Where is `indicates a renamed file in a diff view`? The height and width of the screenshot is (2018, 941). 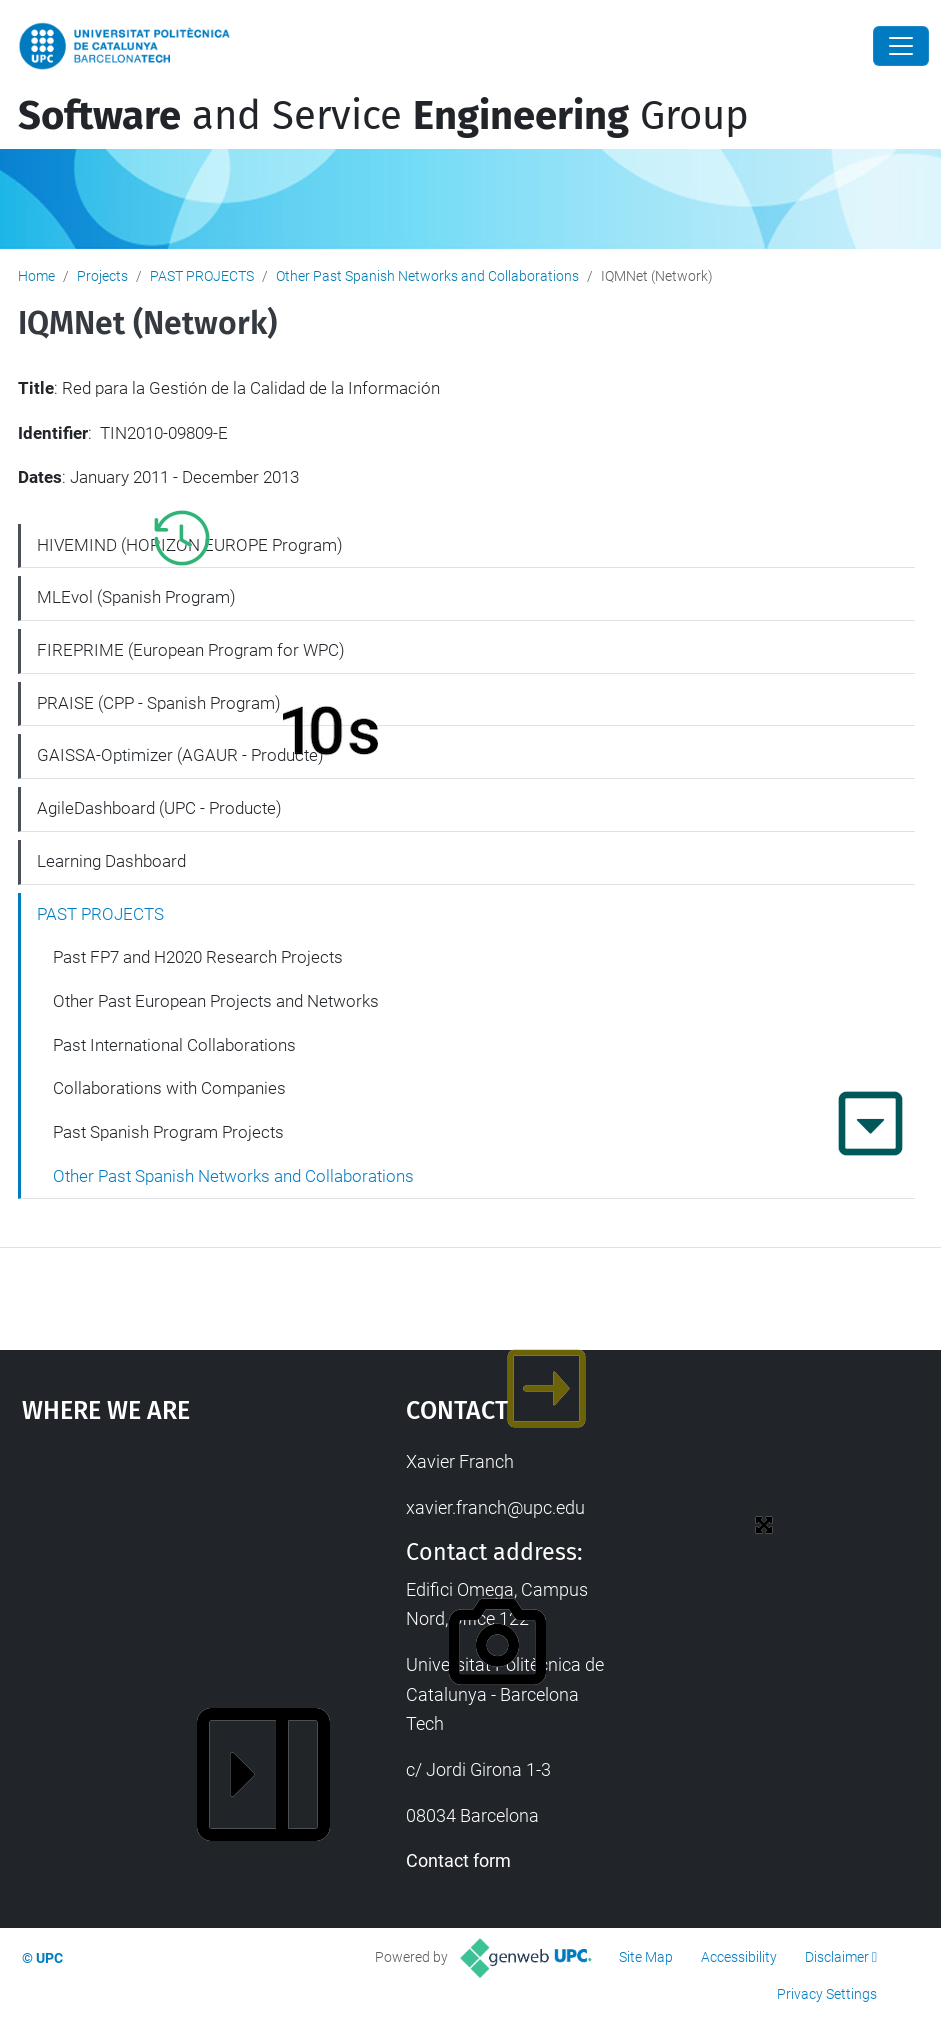 indicates a renamed file in a diff view is located at coordinates (546, 1388).